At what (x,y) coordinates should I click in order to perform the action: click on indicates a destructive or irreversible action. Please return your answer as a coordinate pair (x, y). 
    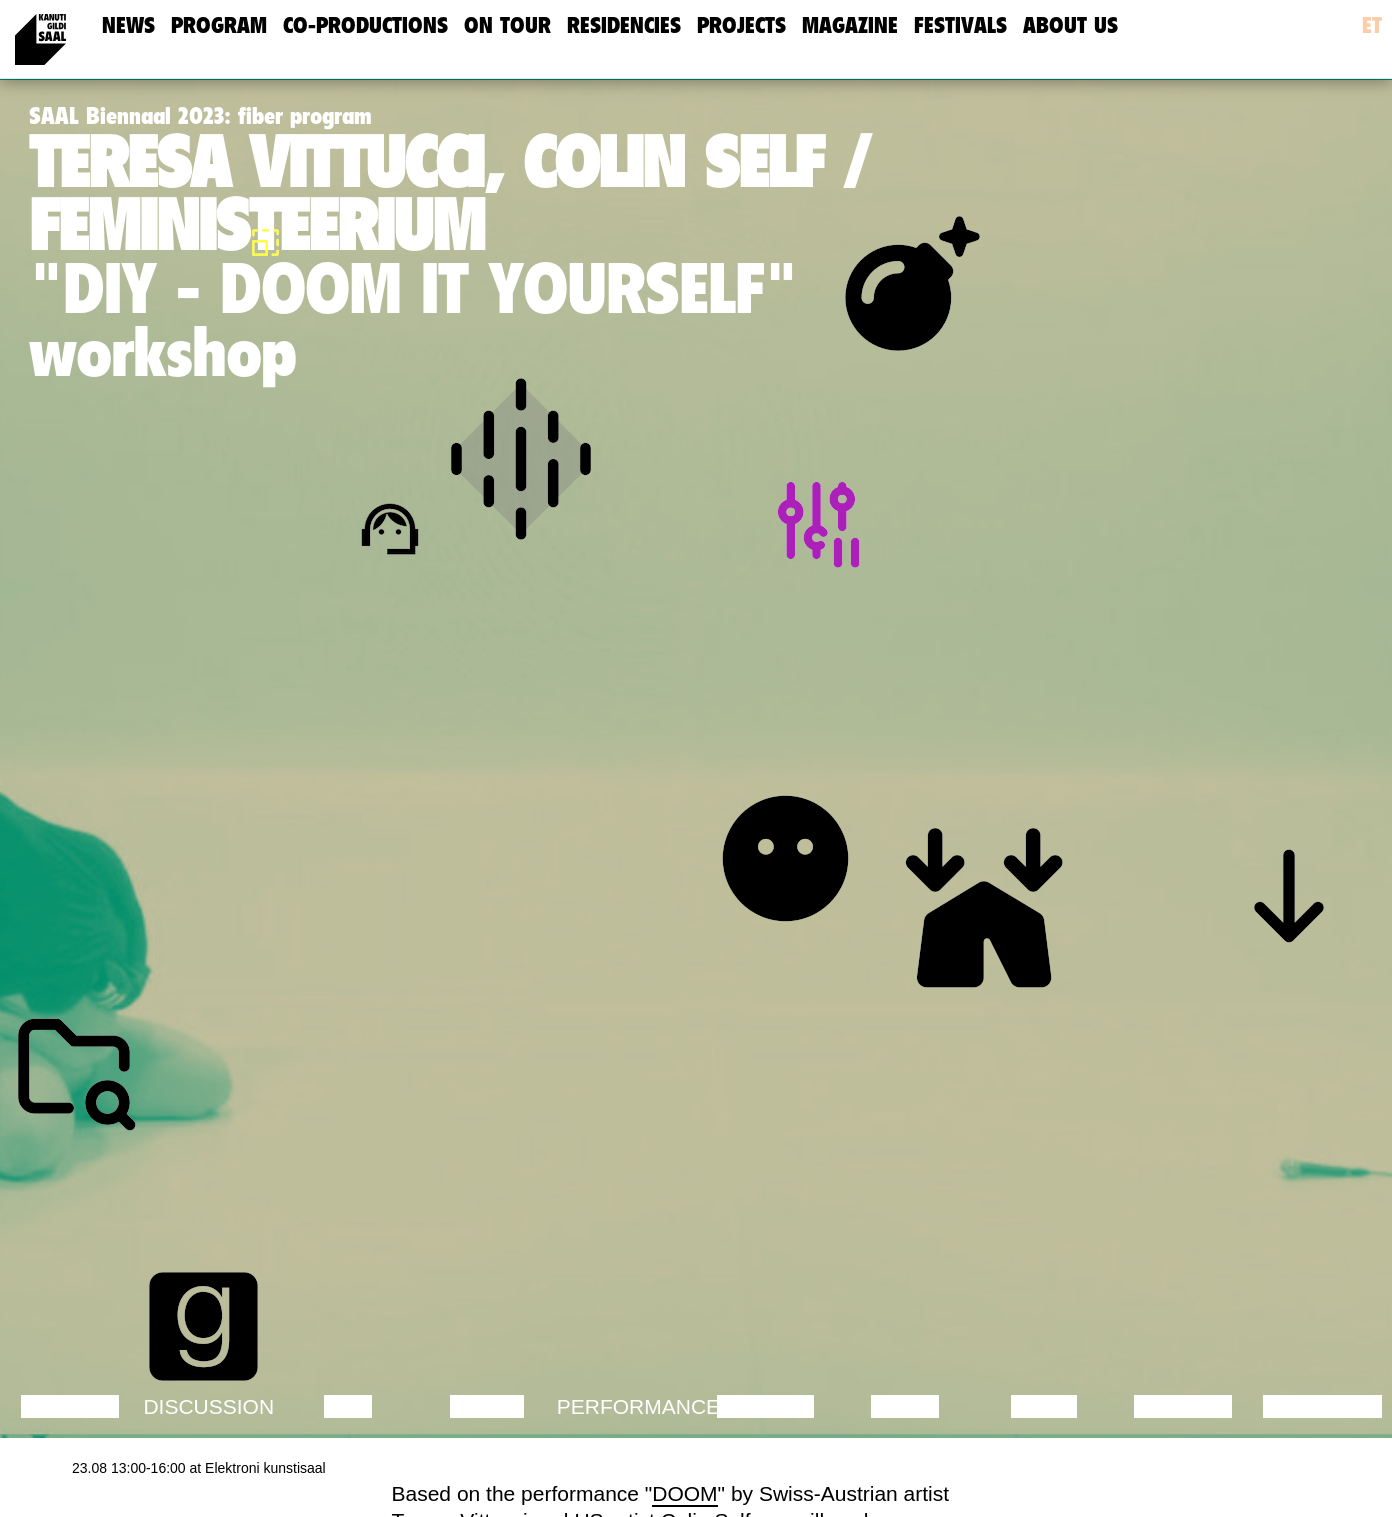
    Looking at the image, I should click on (910, 285).